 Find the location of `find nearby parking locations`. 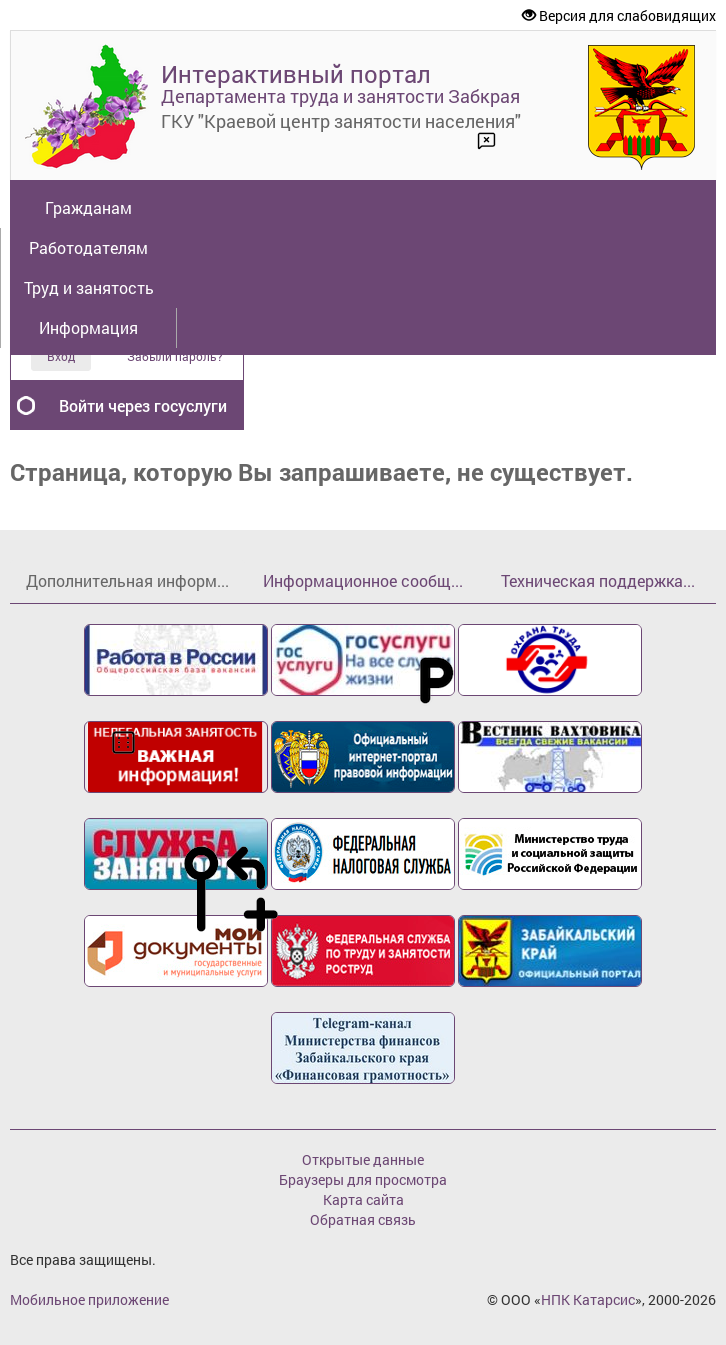

find nearby parking locations is located at coordinates (435, 680).